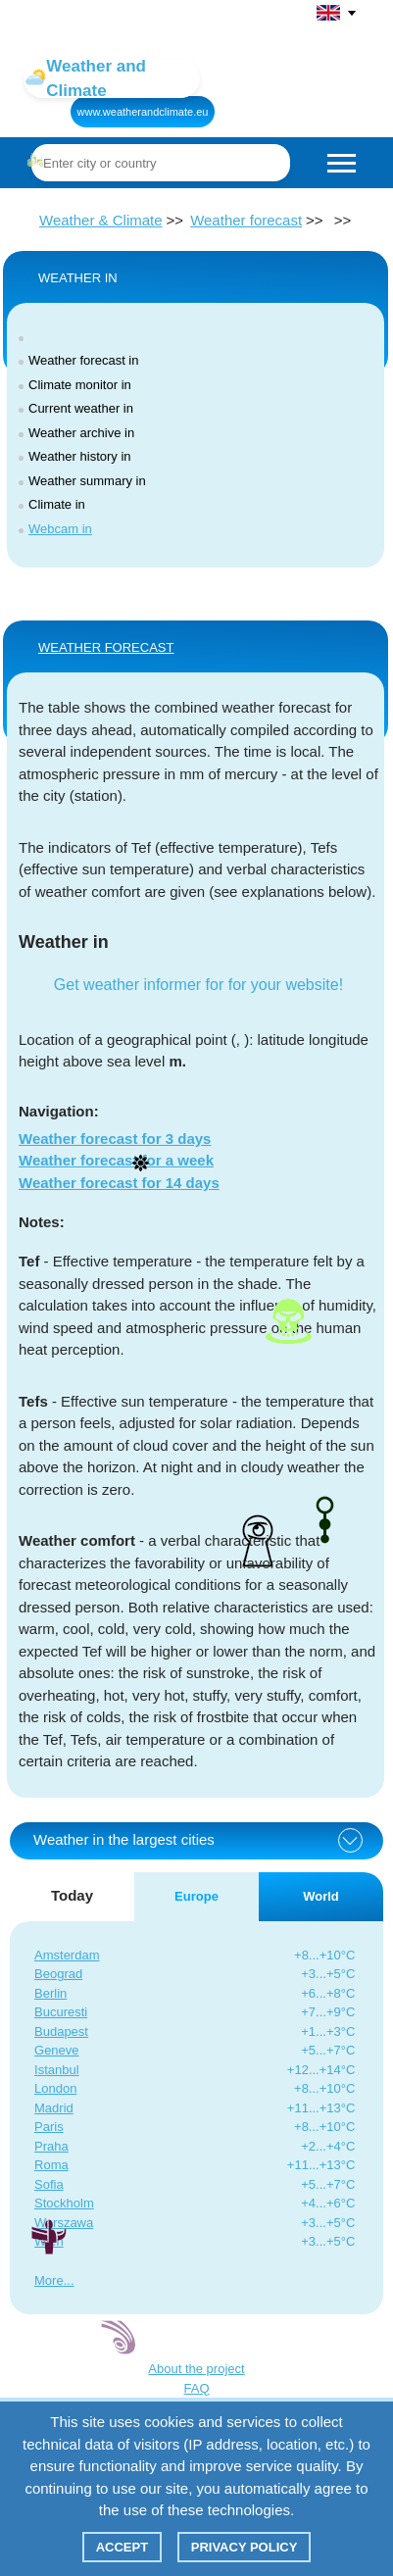 The image size is (393, 2576). I want to click on indicates loading or processing in progress, so click(118, 2337).